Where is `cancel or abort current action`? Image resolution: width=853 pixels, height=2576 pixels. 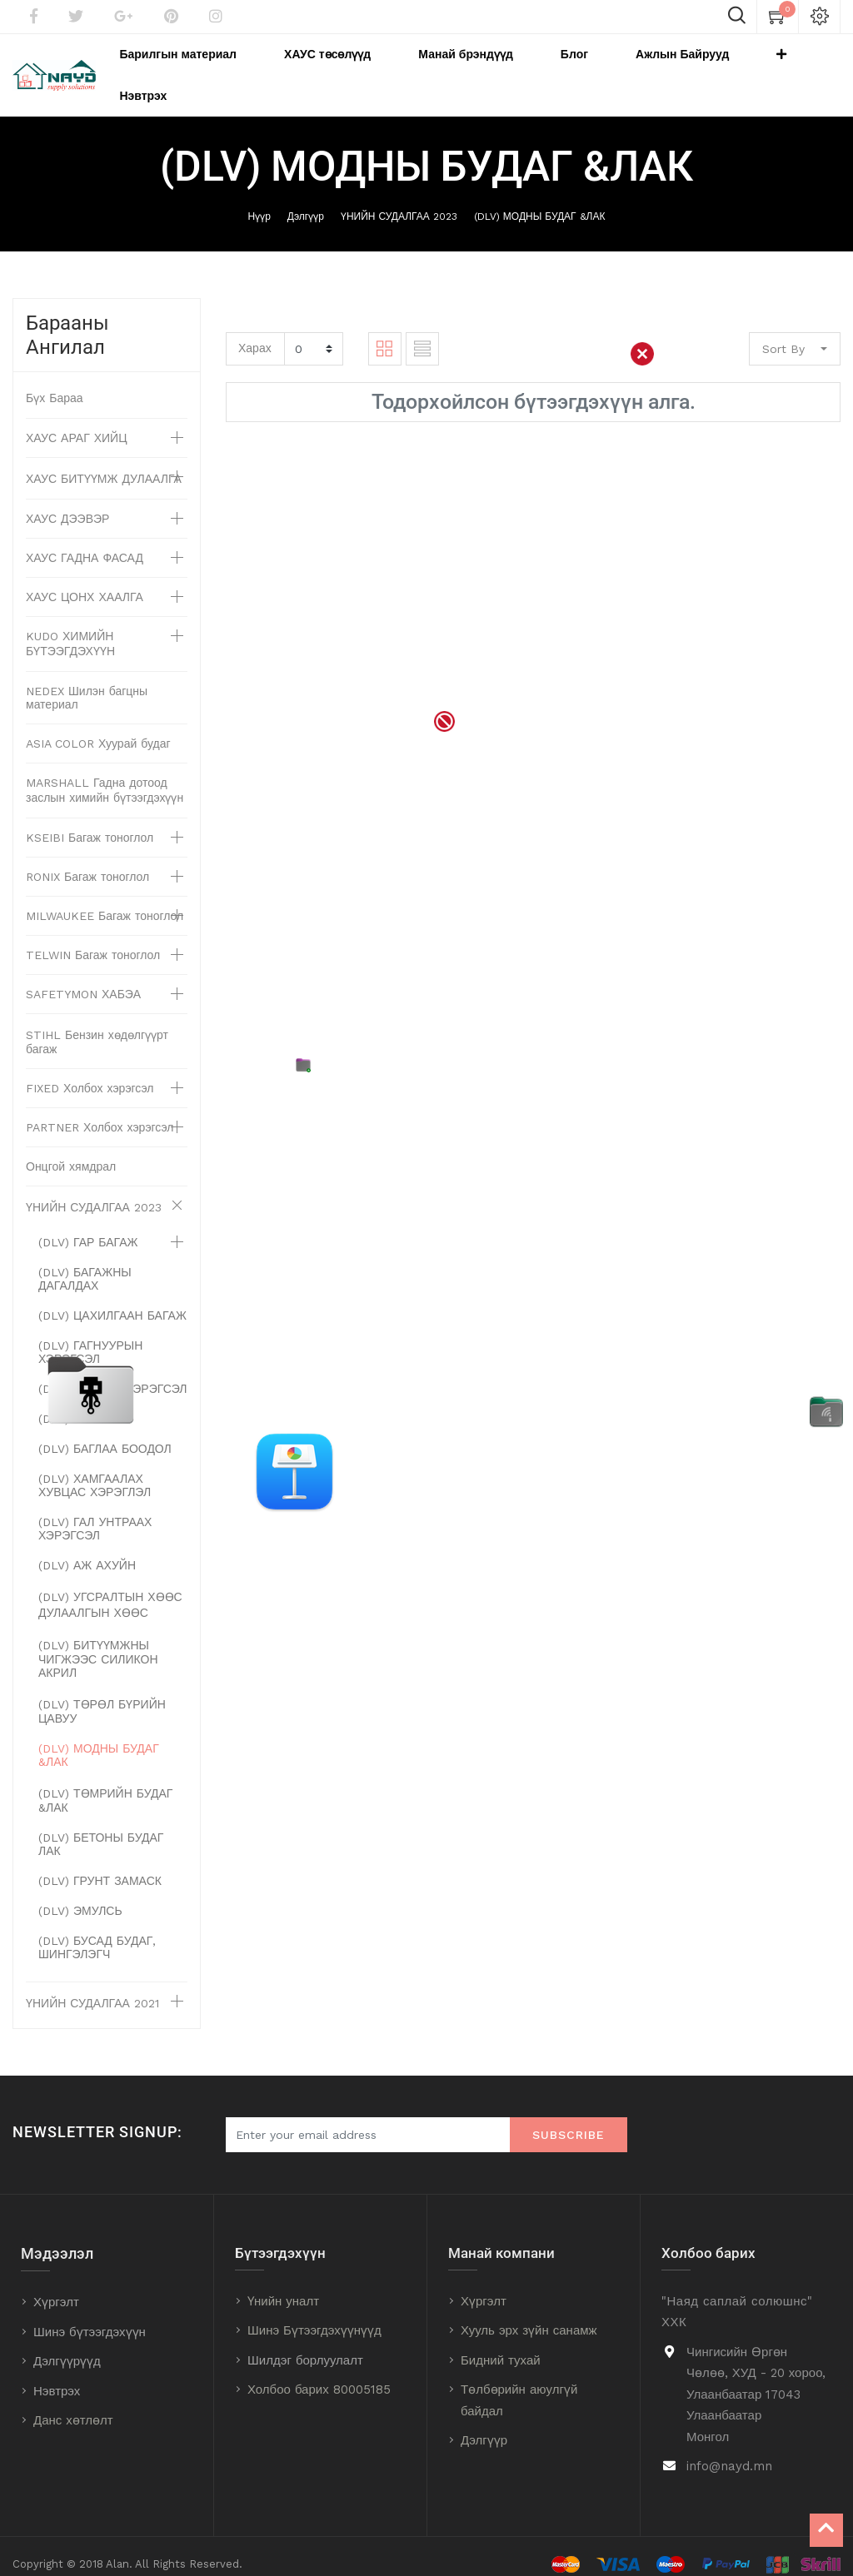 cancel or abort current action is located at coordinates (444, 721).